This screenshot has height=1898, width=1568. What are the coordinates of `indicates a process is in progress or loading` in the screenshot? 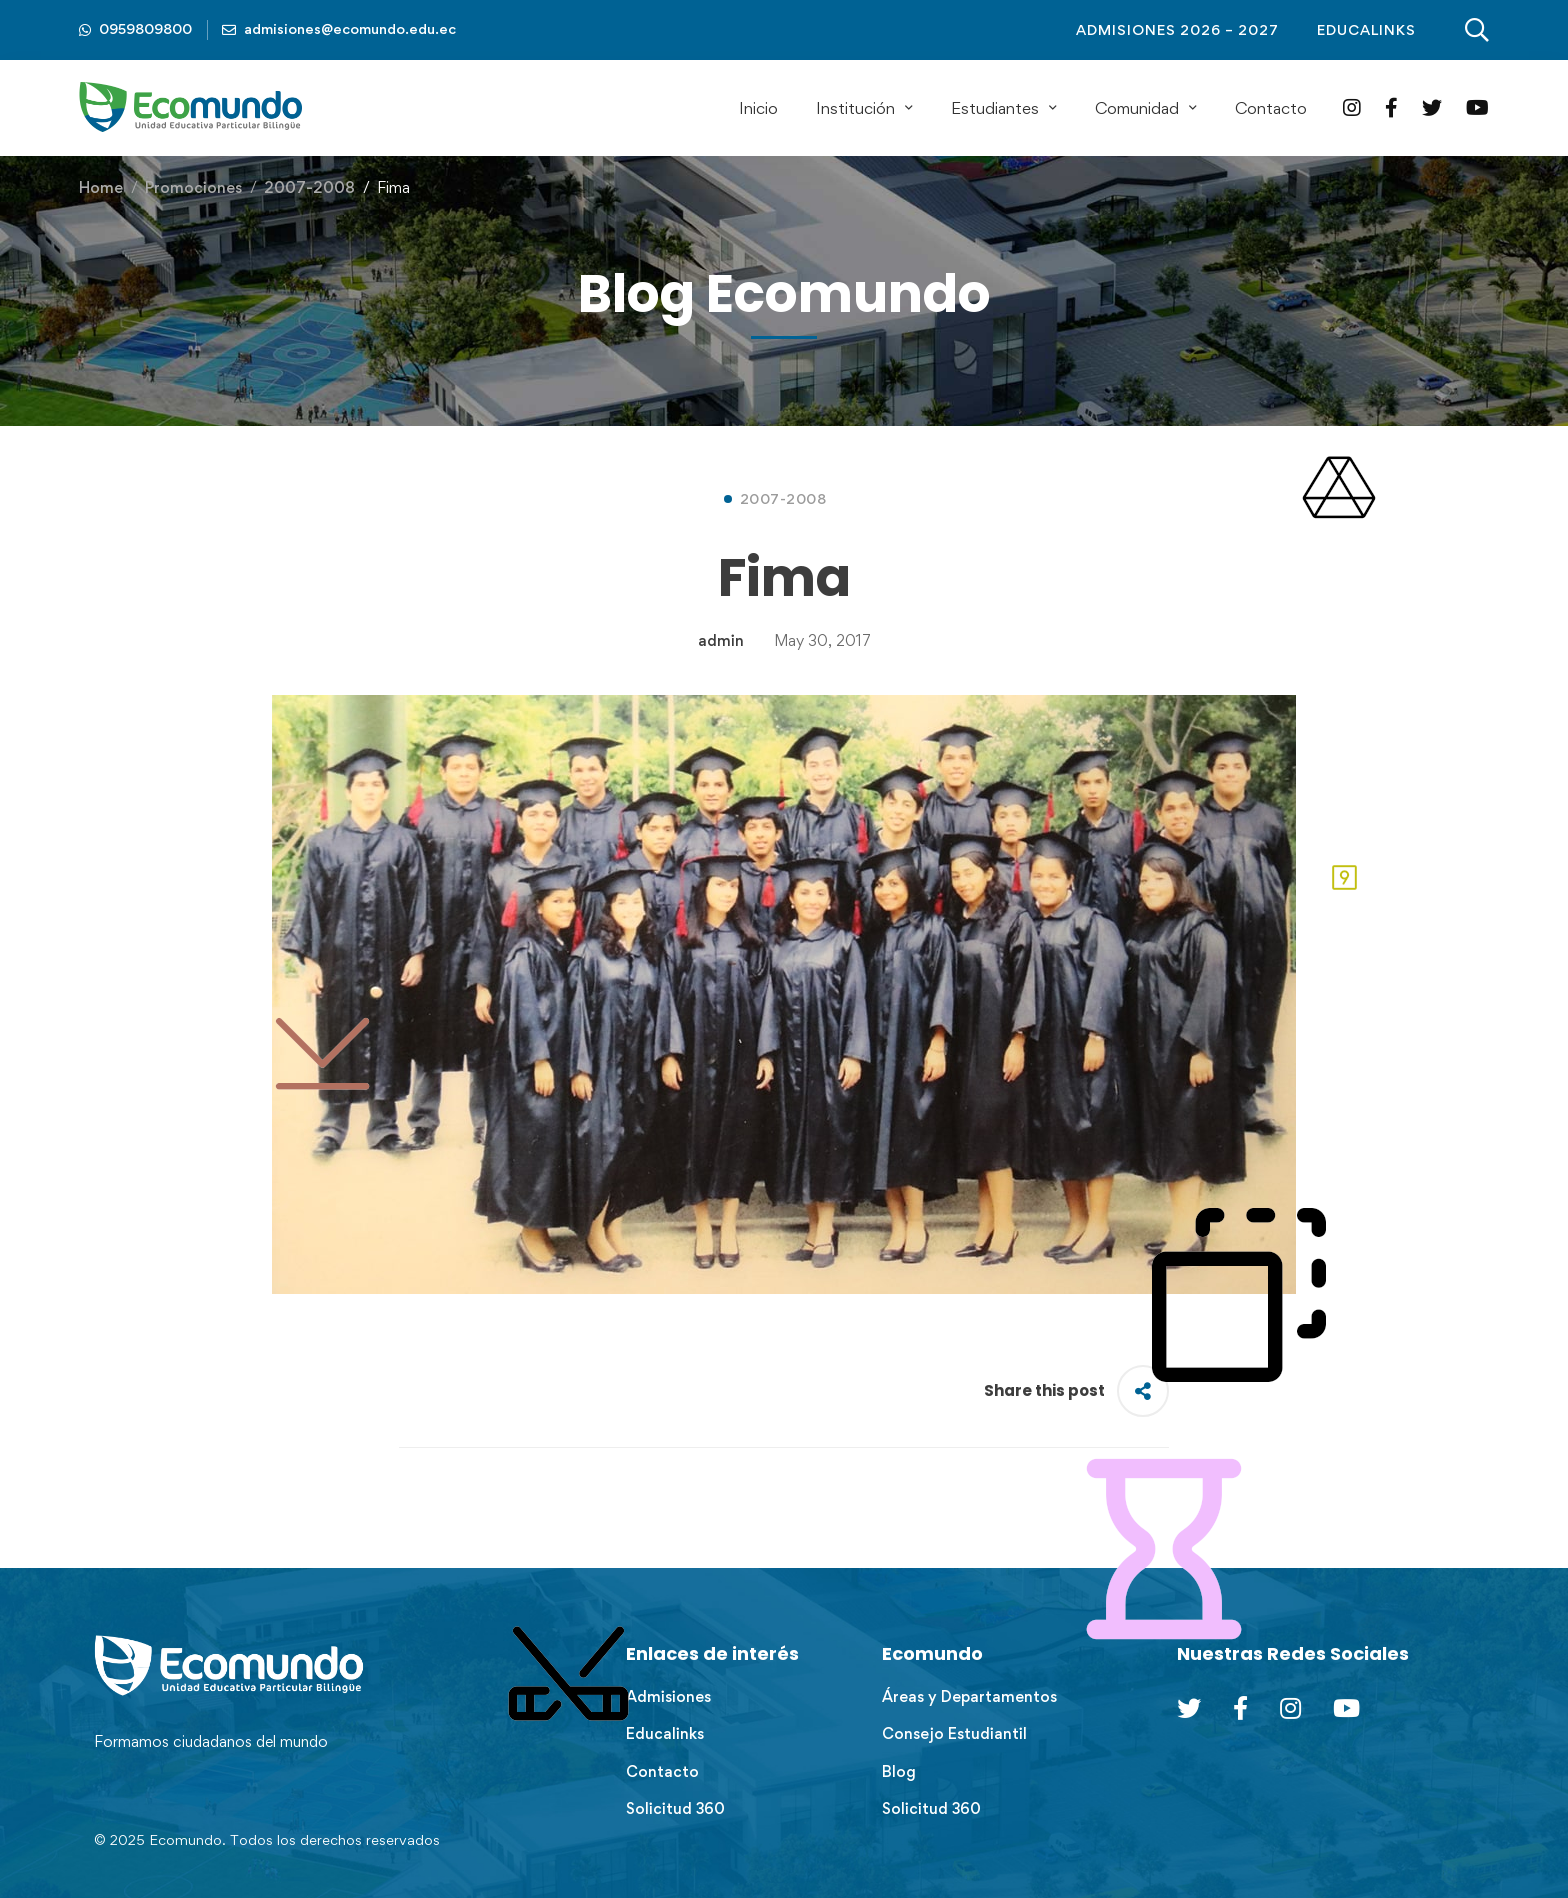 It's located at (1164, 1549).